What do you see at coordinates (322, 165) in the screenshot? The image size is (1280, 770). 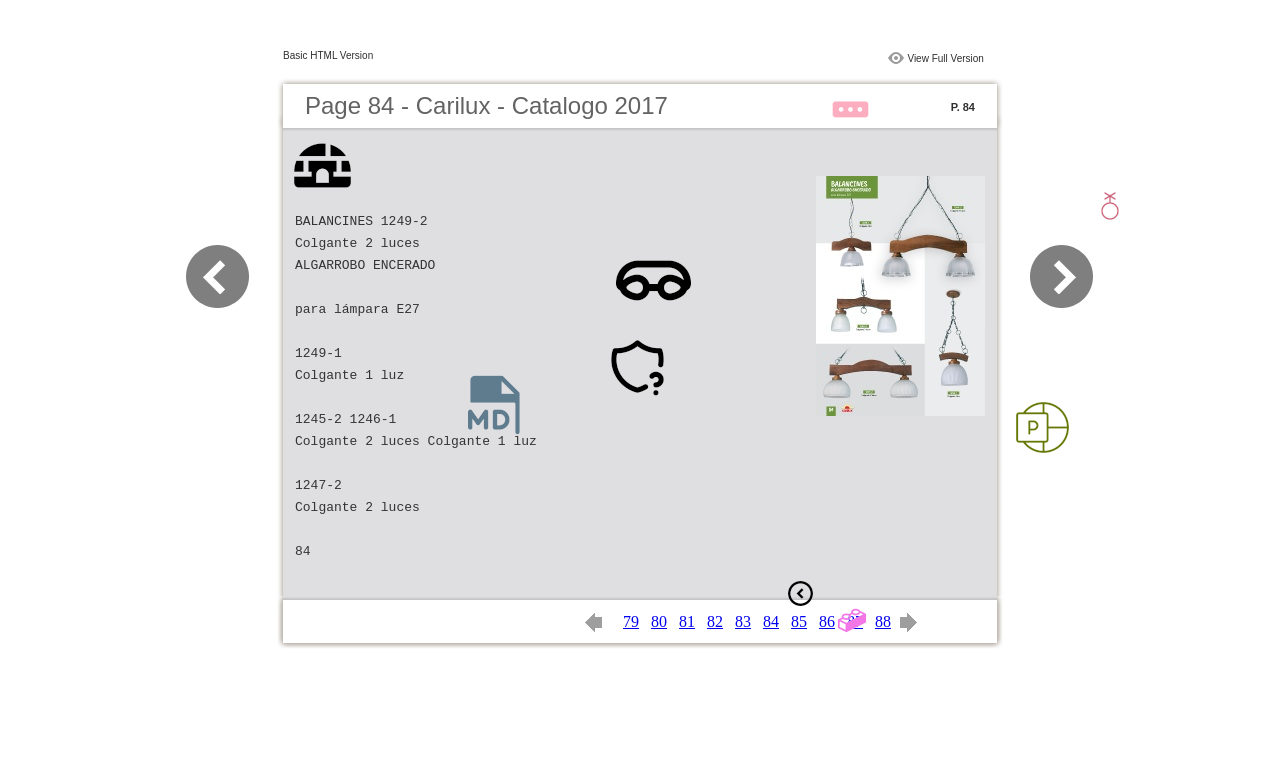 I see `indicates cold weather or winter conditions` at bounding box center [322, 165].